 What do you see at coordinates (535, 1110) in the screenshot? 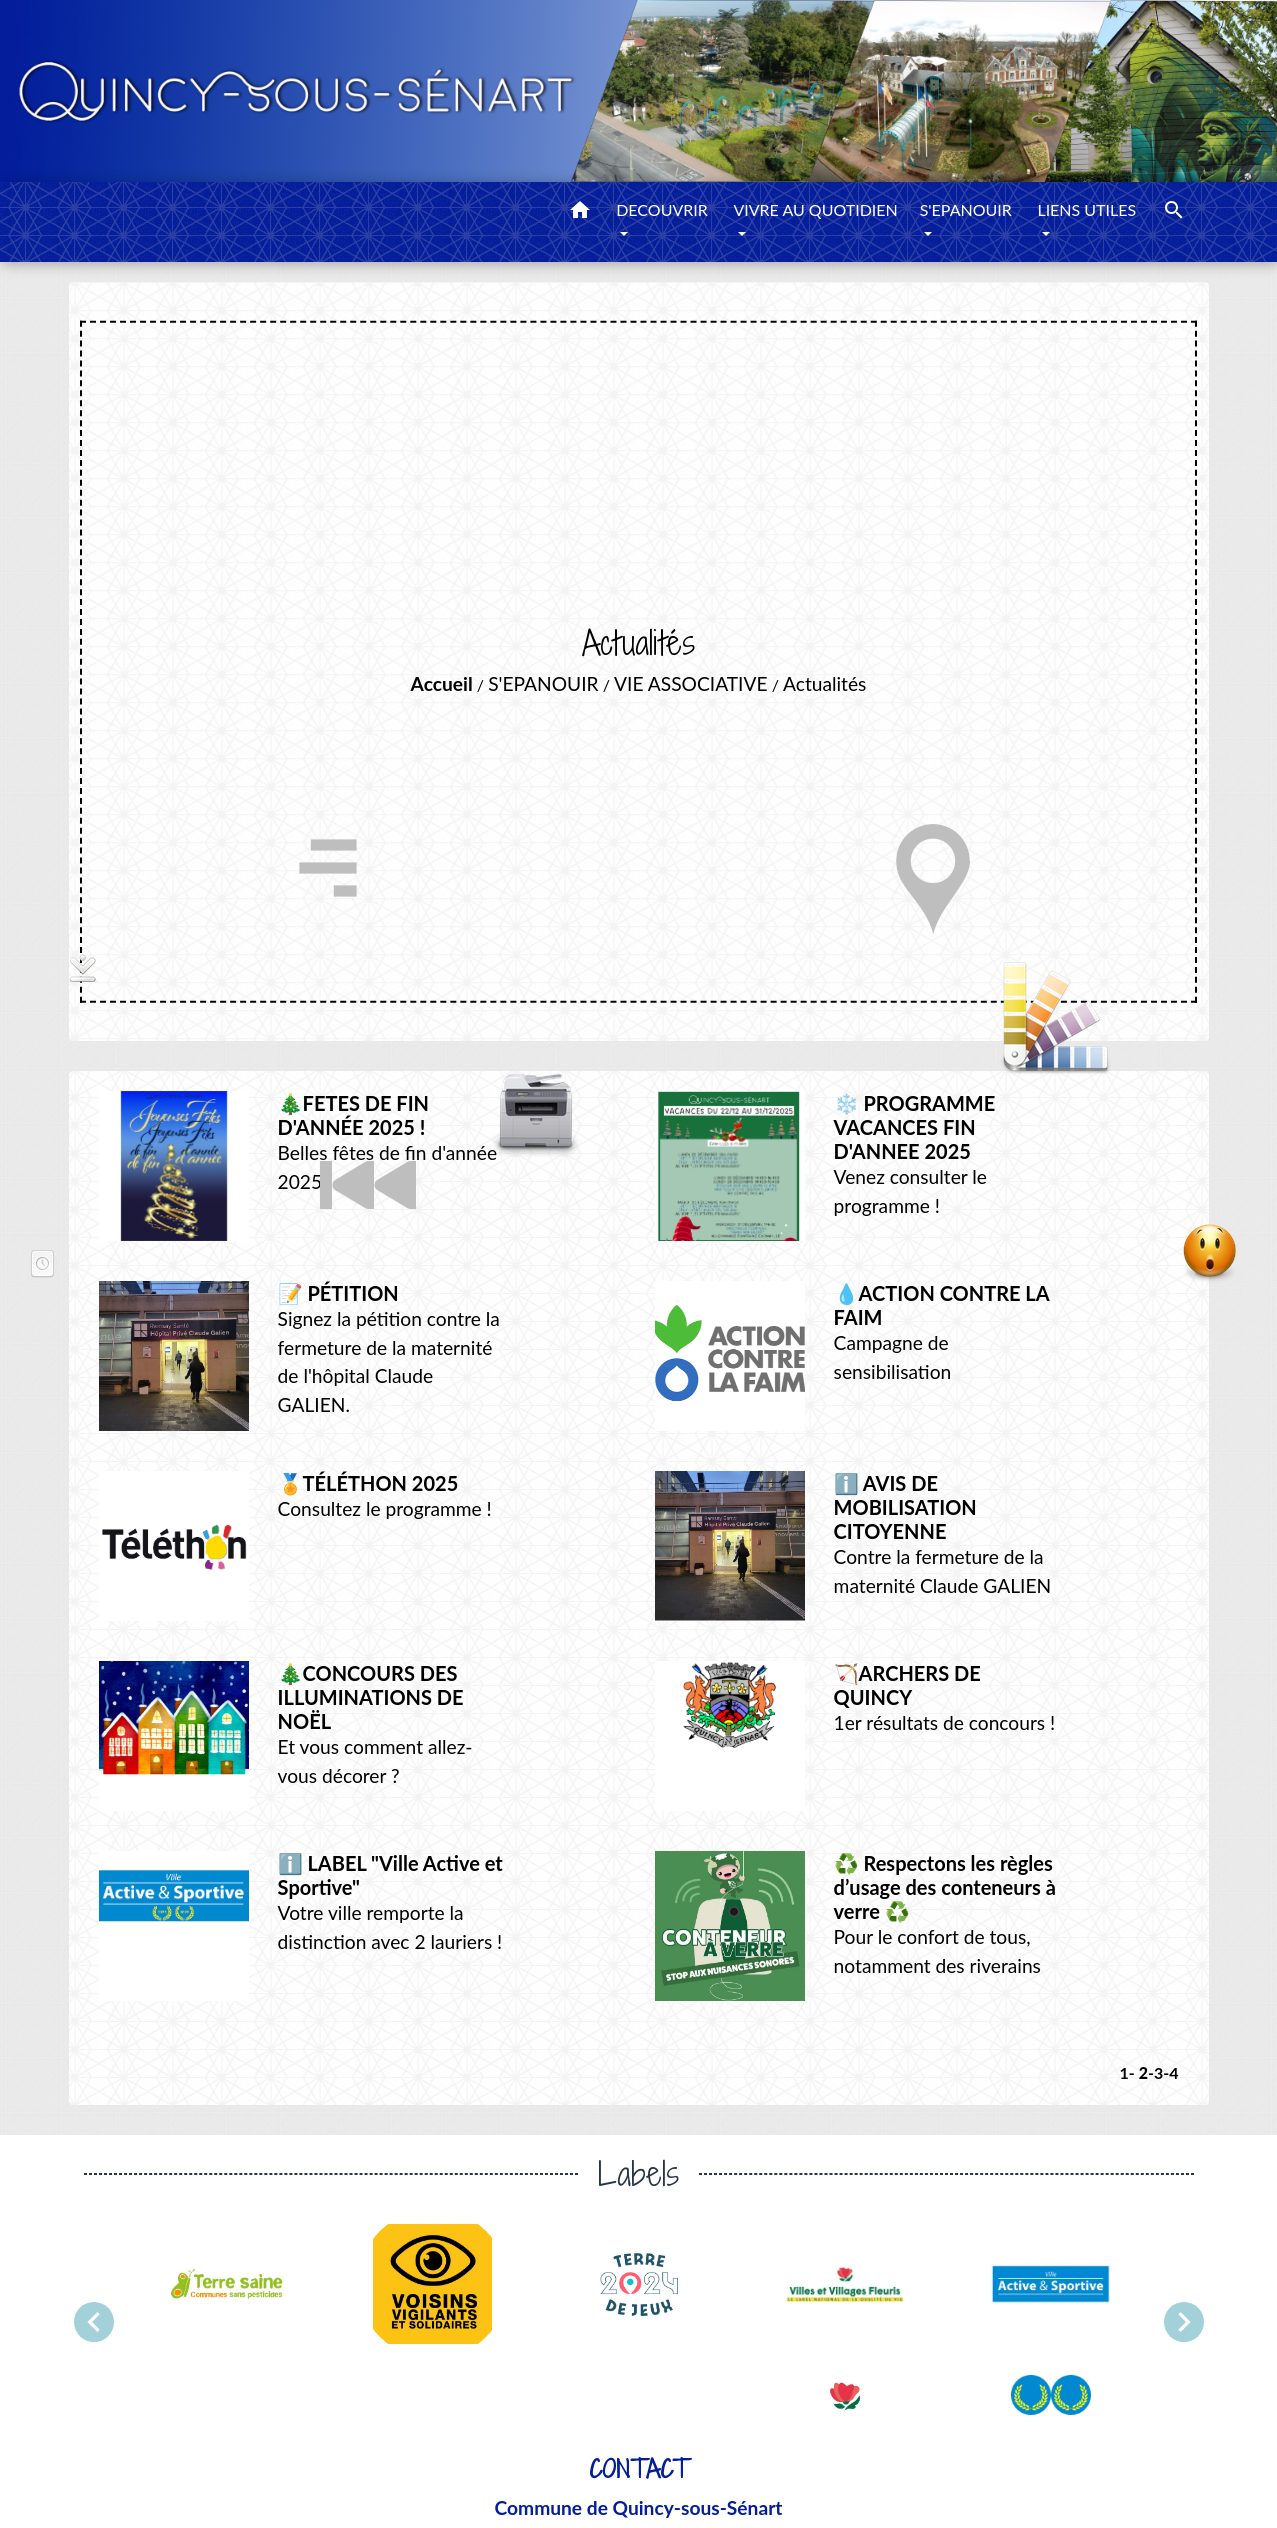
I see `connect to a network printer` at bounding box center [535, 1110].